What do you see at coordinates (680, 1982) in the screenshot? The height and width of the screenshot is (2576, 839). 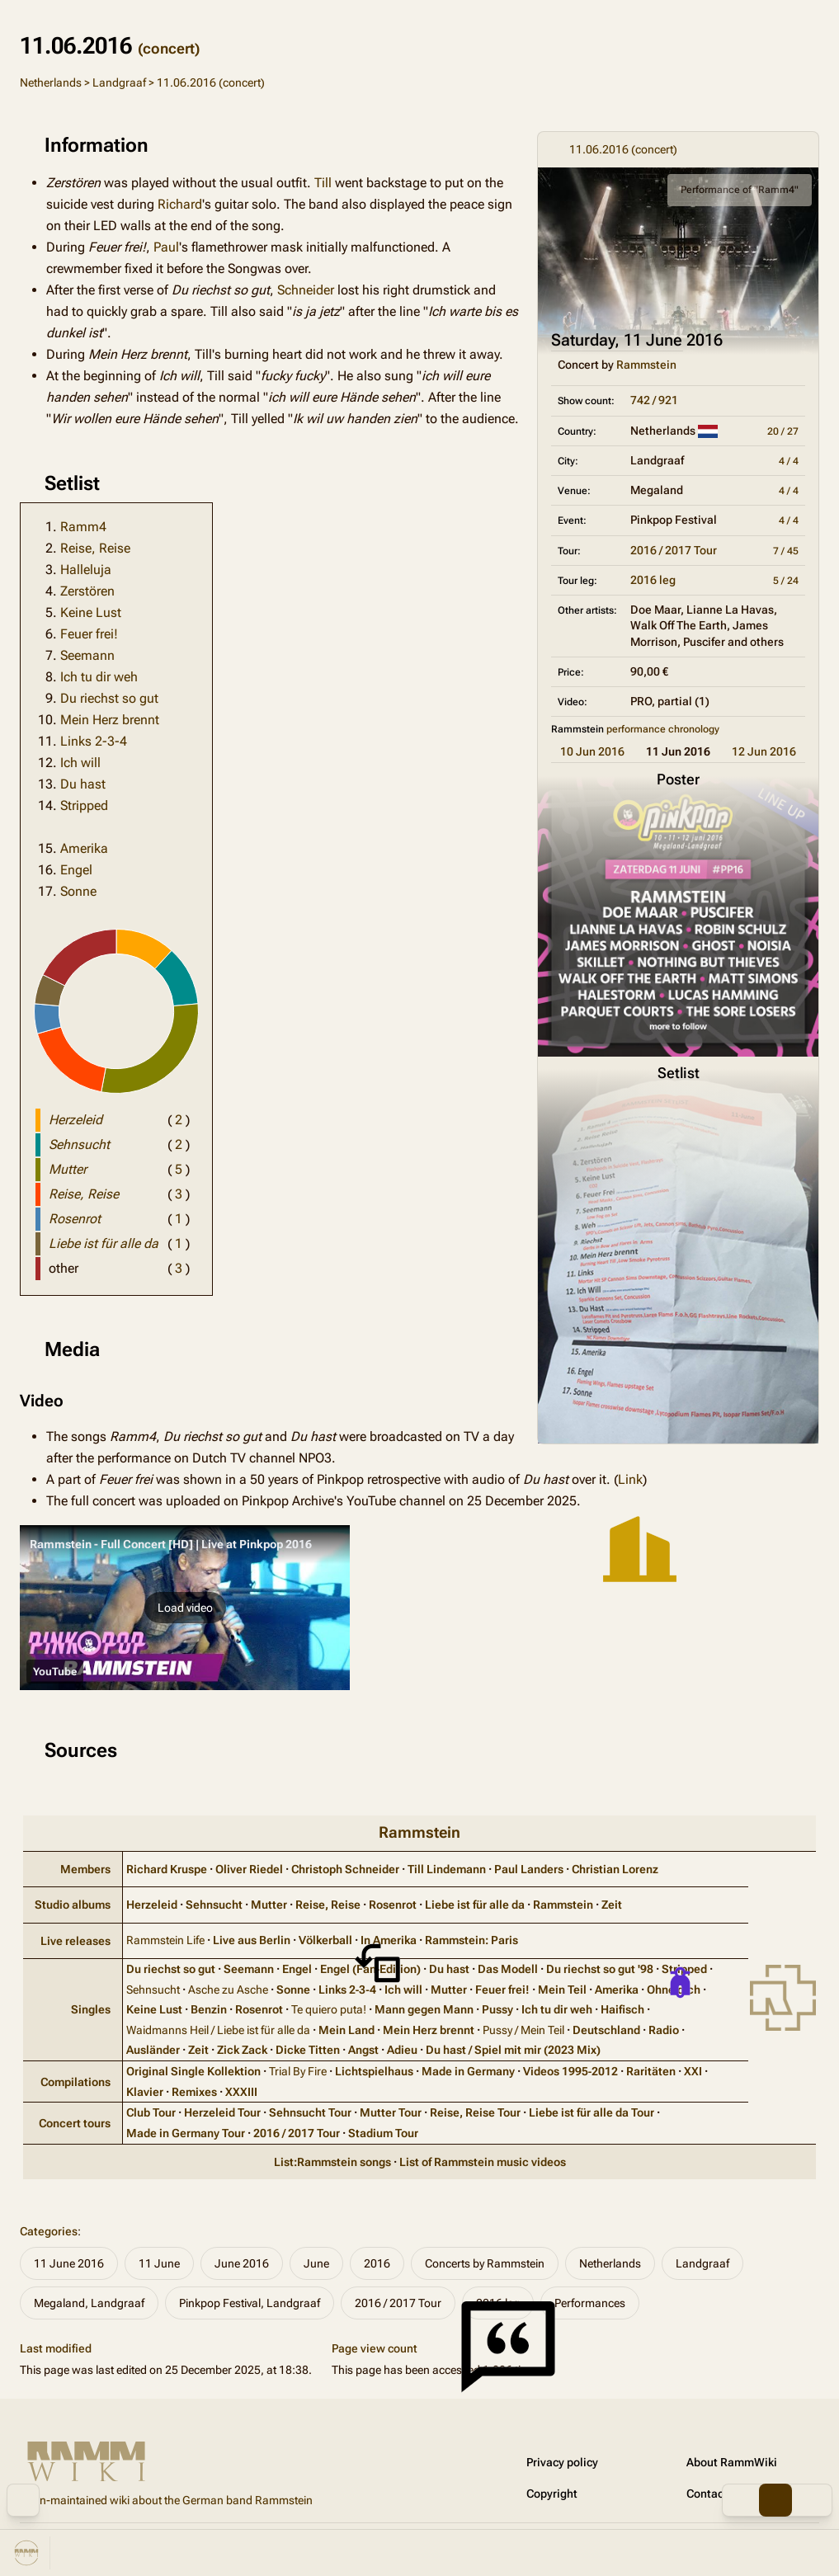 I see `select e-bike as transportation mode` at bounding box center [680, 1982].